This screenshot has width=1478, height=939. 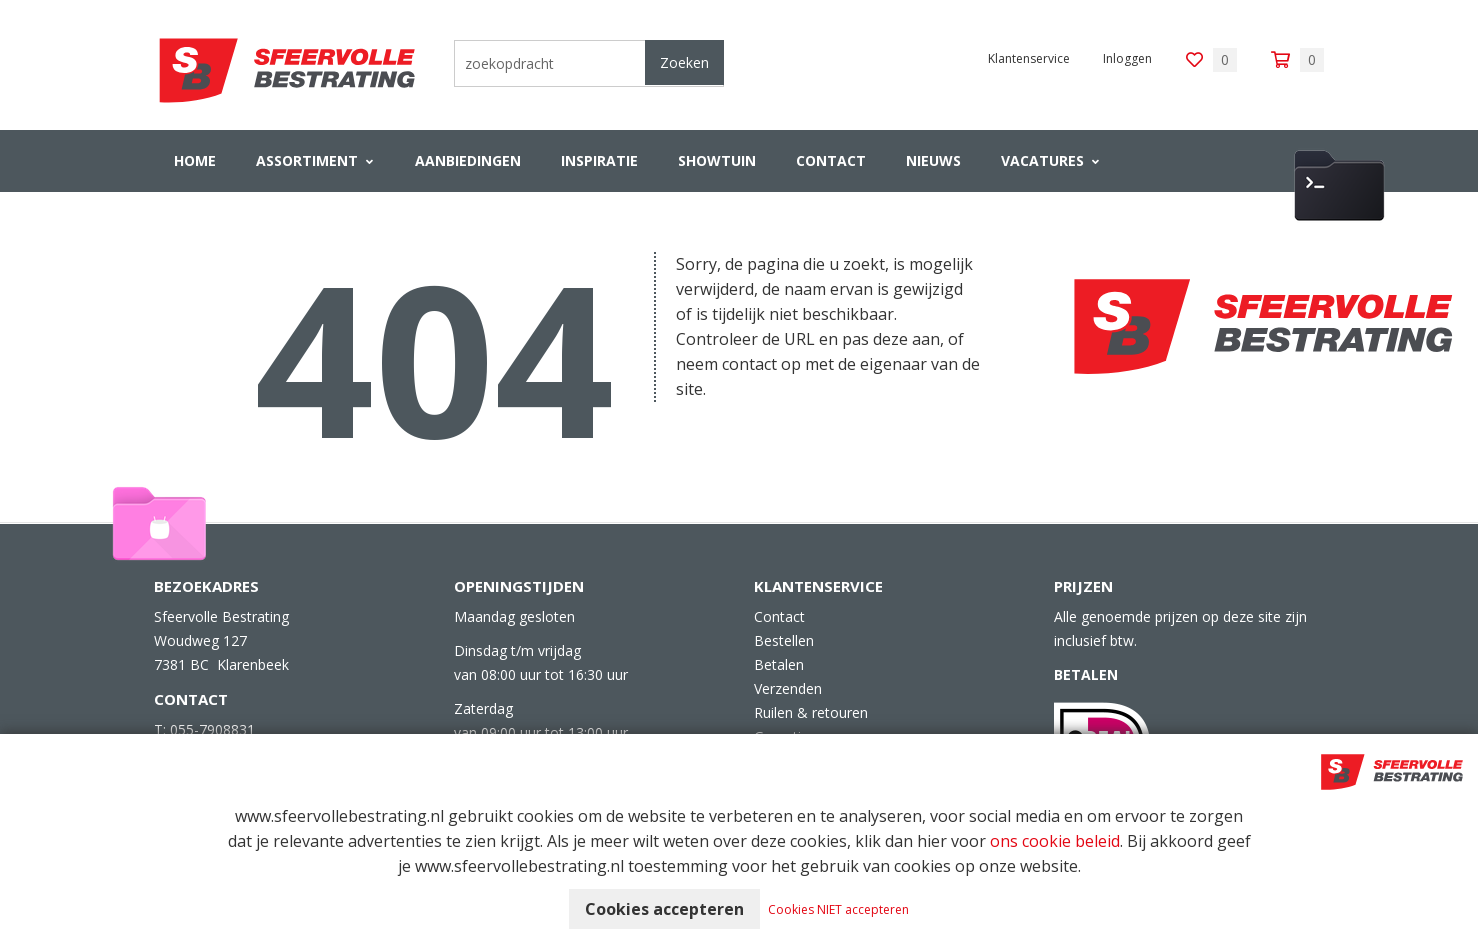 I want to click on open terminal or command line scripts folder, so click(x=1339, y=188).